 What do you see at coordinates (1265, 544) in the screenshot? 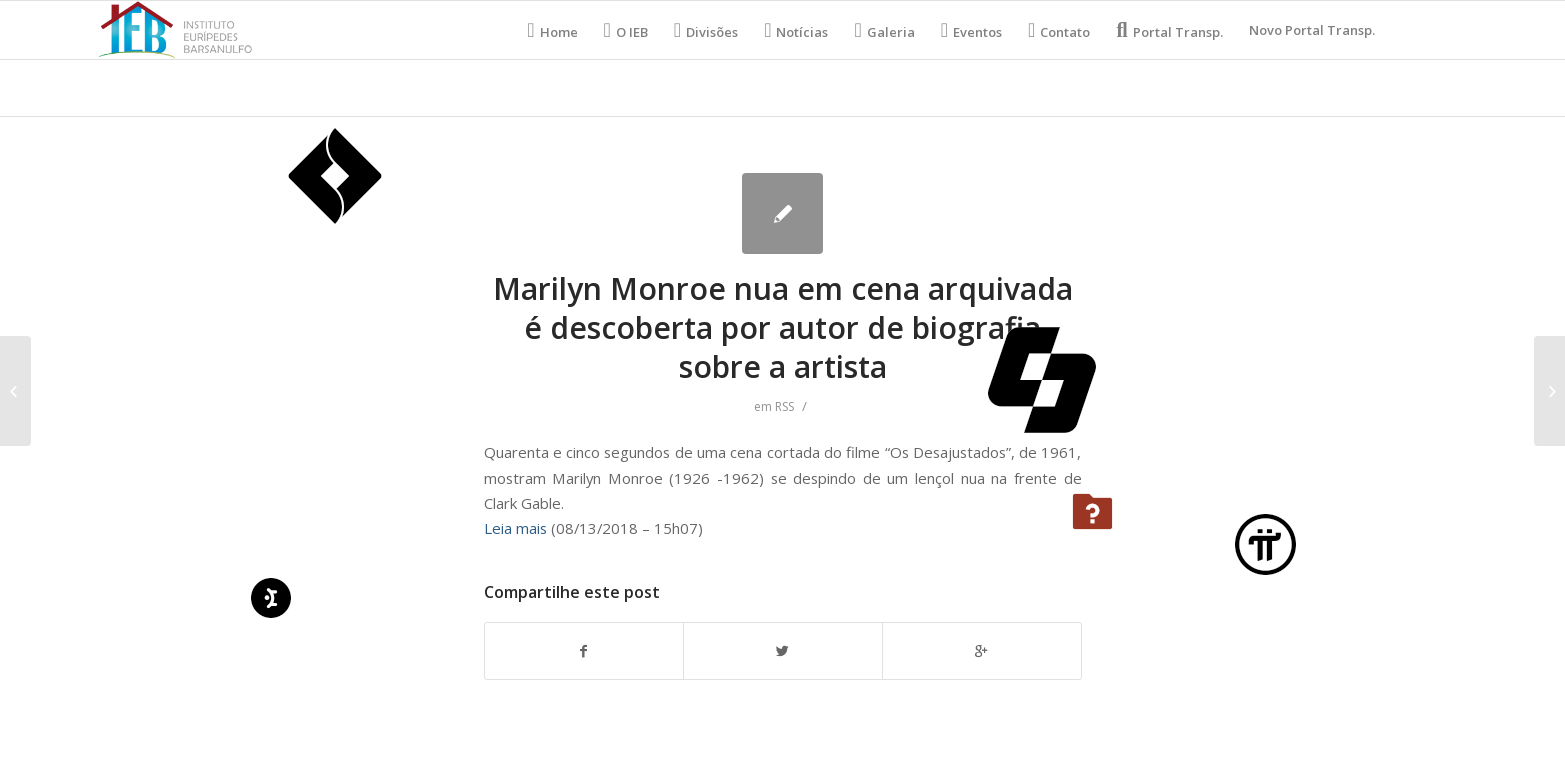
I see `pi network cryptocurrency logo` at bounding box center [1265, 544].